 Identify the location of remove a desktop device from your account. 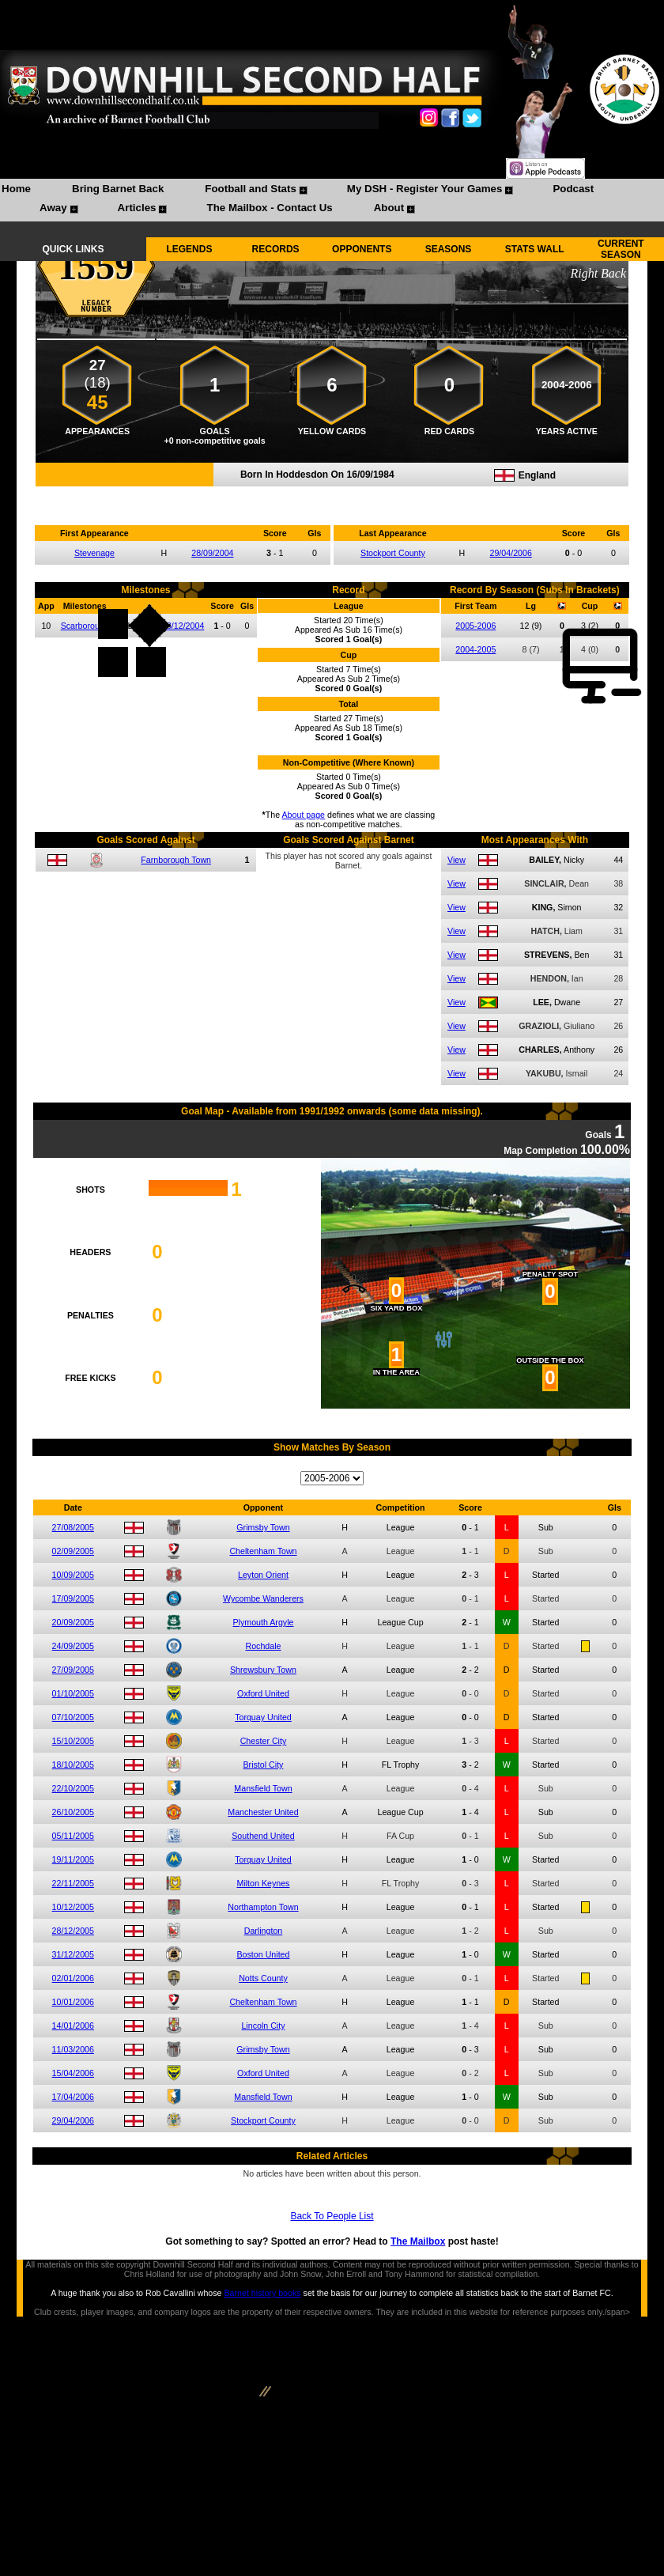
(600, 666).